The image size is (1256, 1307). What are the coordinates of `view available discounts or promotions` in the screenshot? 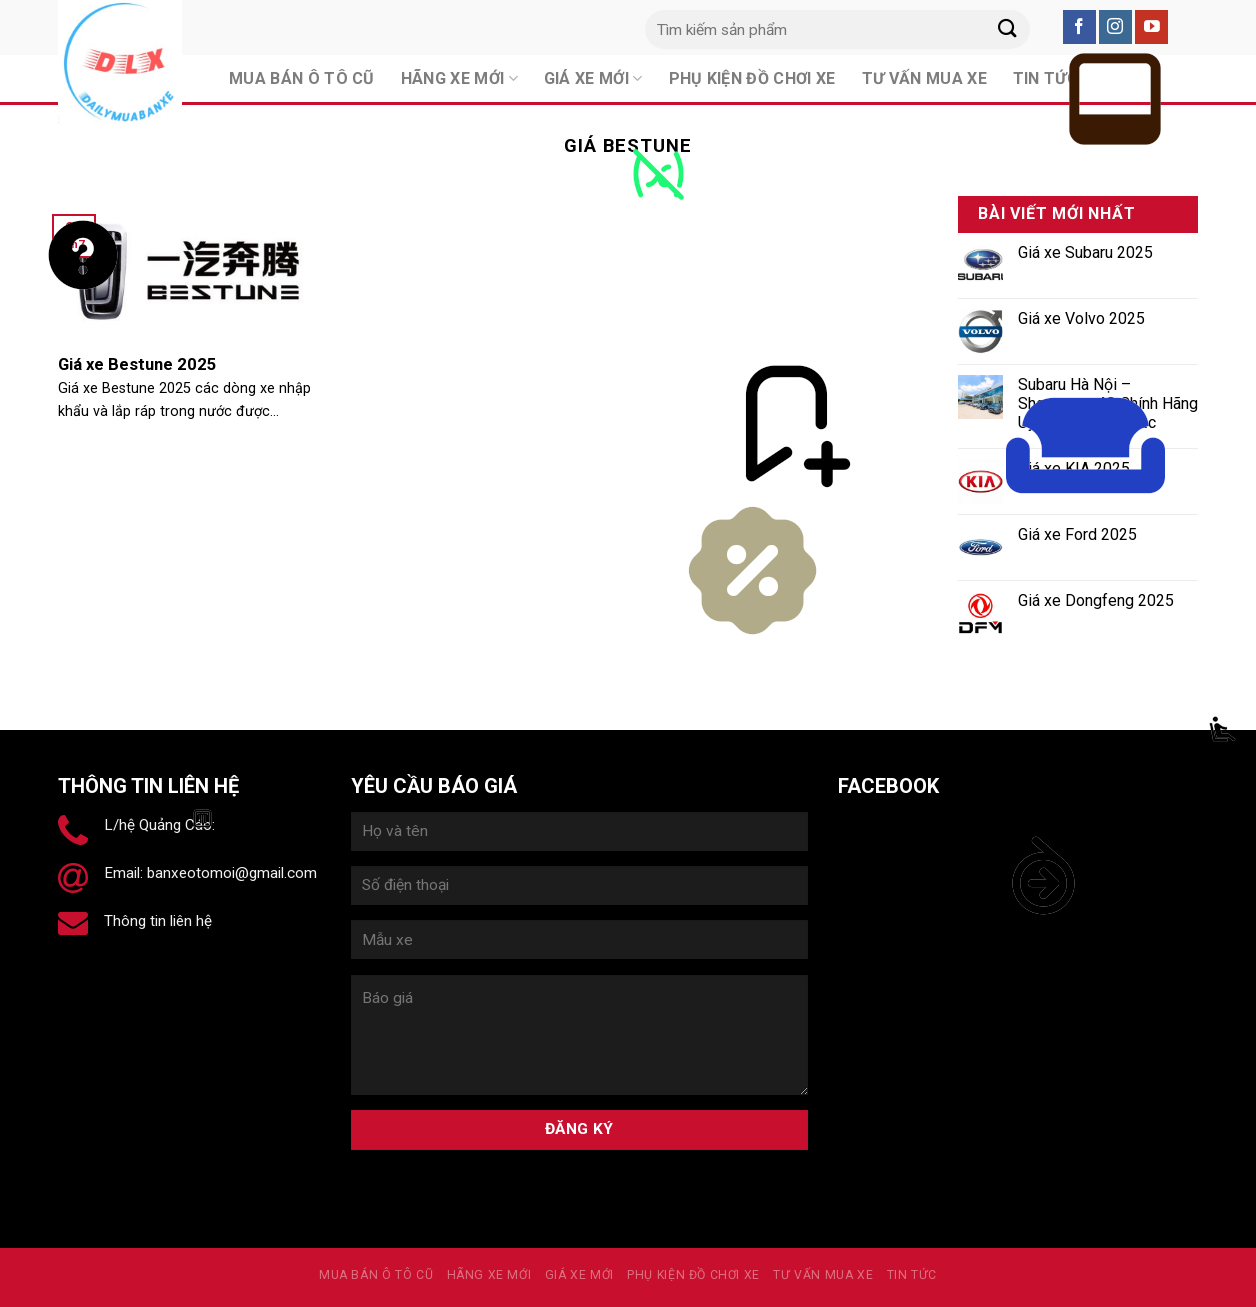 It's located at (752, 570).